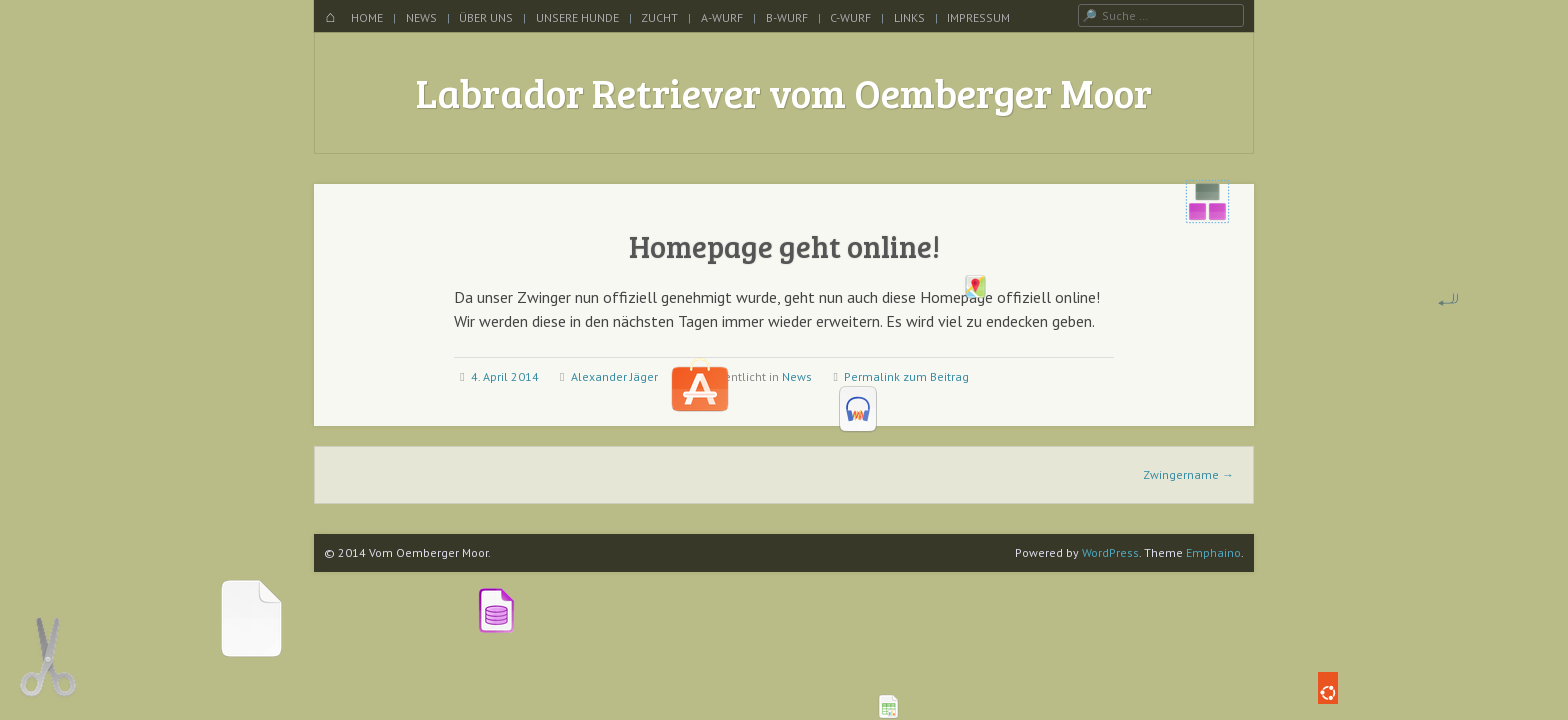  Describe the element at coordinates (858, 409) in the screenshot. I see `an audacity audio project file` at that location.